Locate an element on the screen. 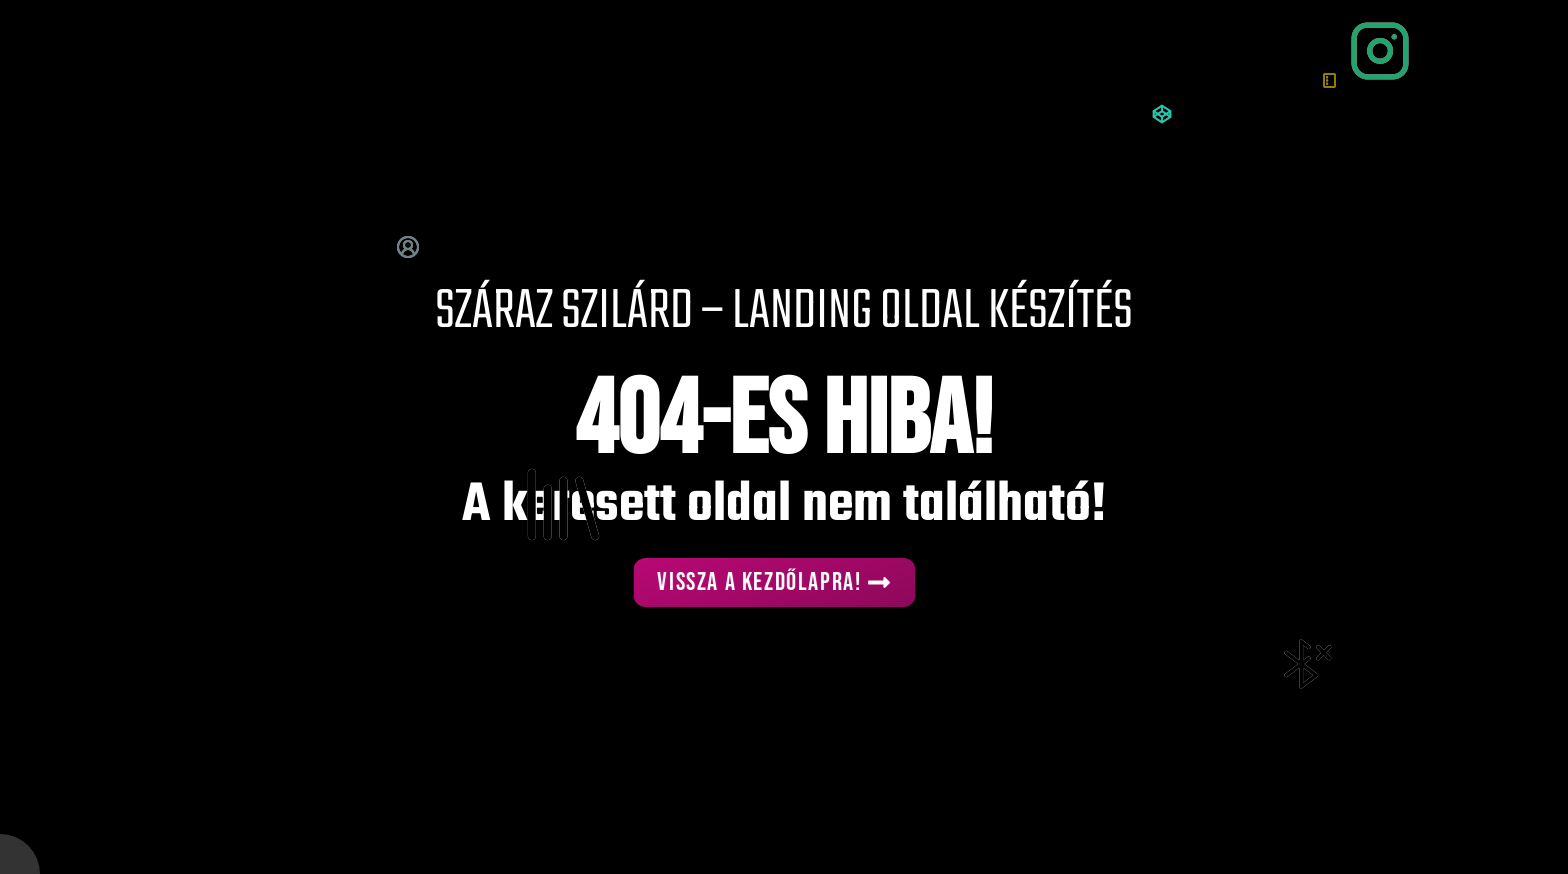 This screenshot has width=1568, height=874. access your saved content library is located at coordinates (563, 504).